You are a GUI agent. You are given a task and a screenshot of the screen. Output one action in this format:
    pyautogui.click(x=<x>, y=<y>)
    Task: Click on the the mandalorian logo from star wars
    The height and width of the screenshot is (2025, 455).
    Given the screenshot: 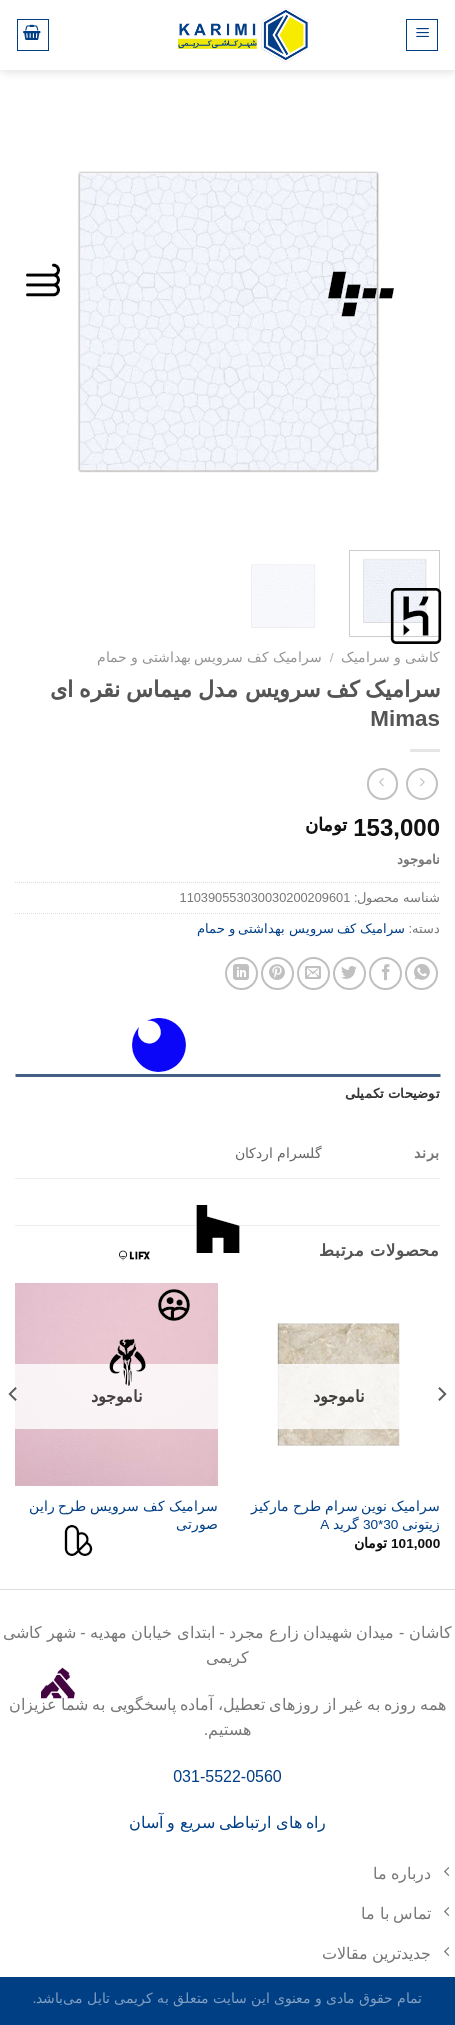 What is the action you would take?
    pyautogui.click(x=127, y=1362)
    